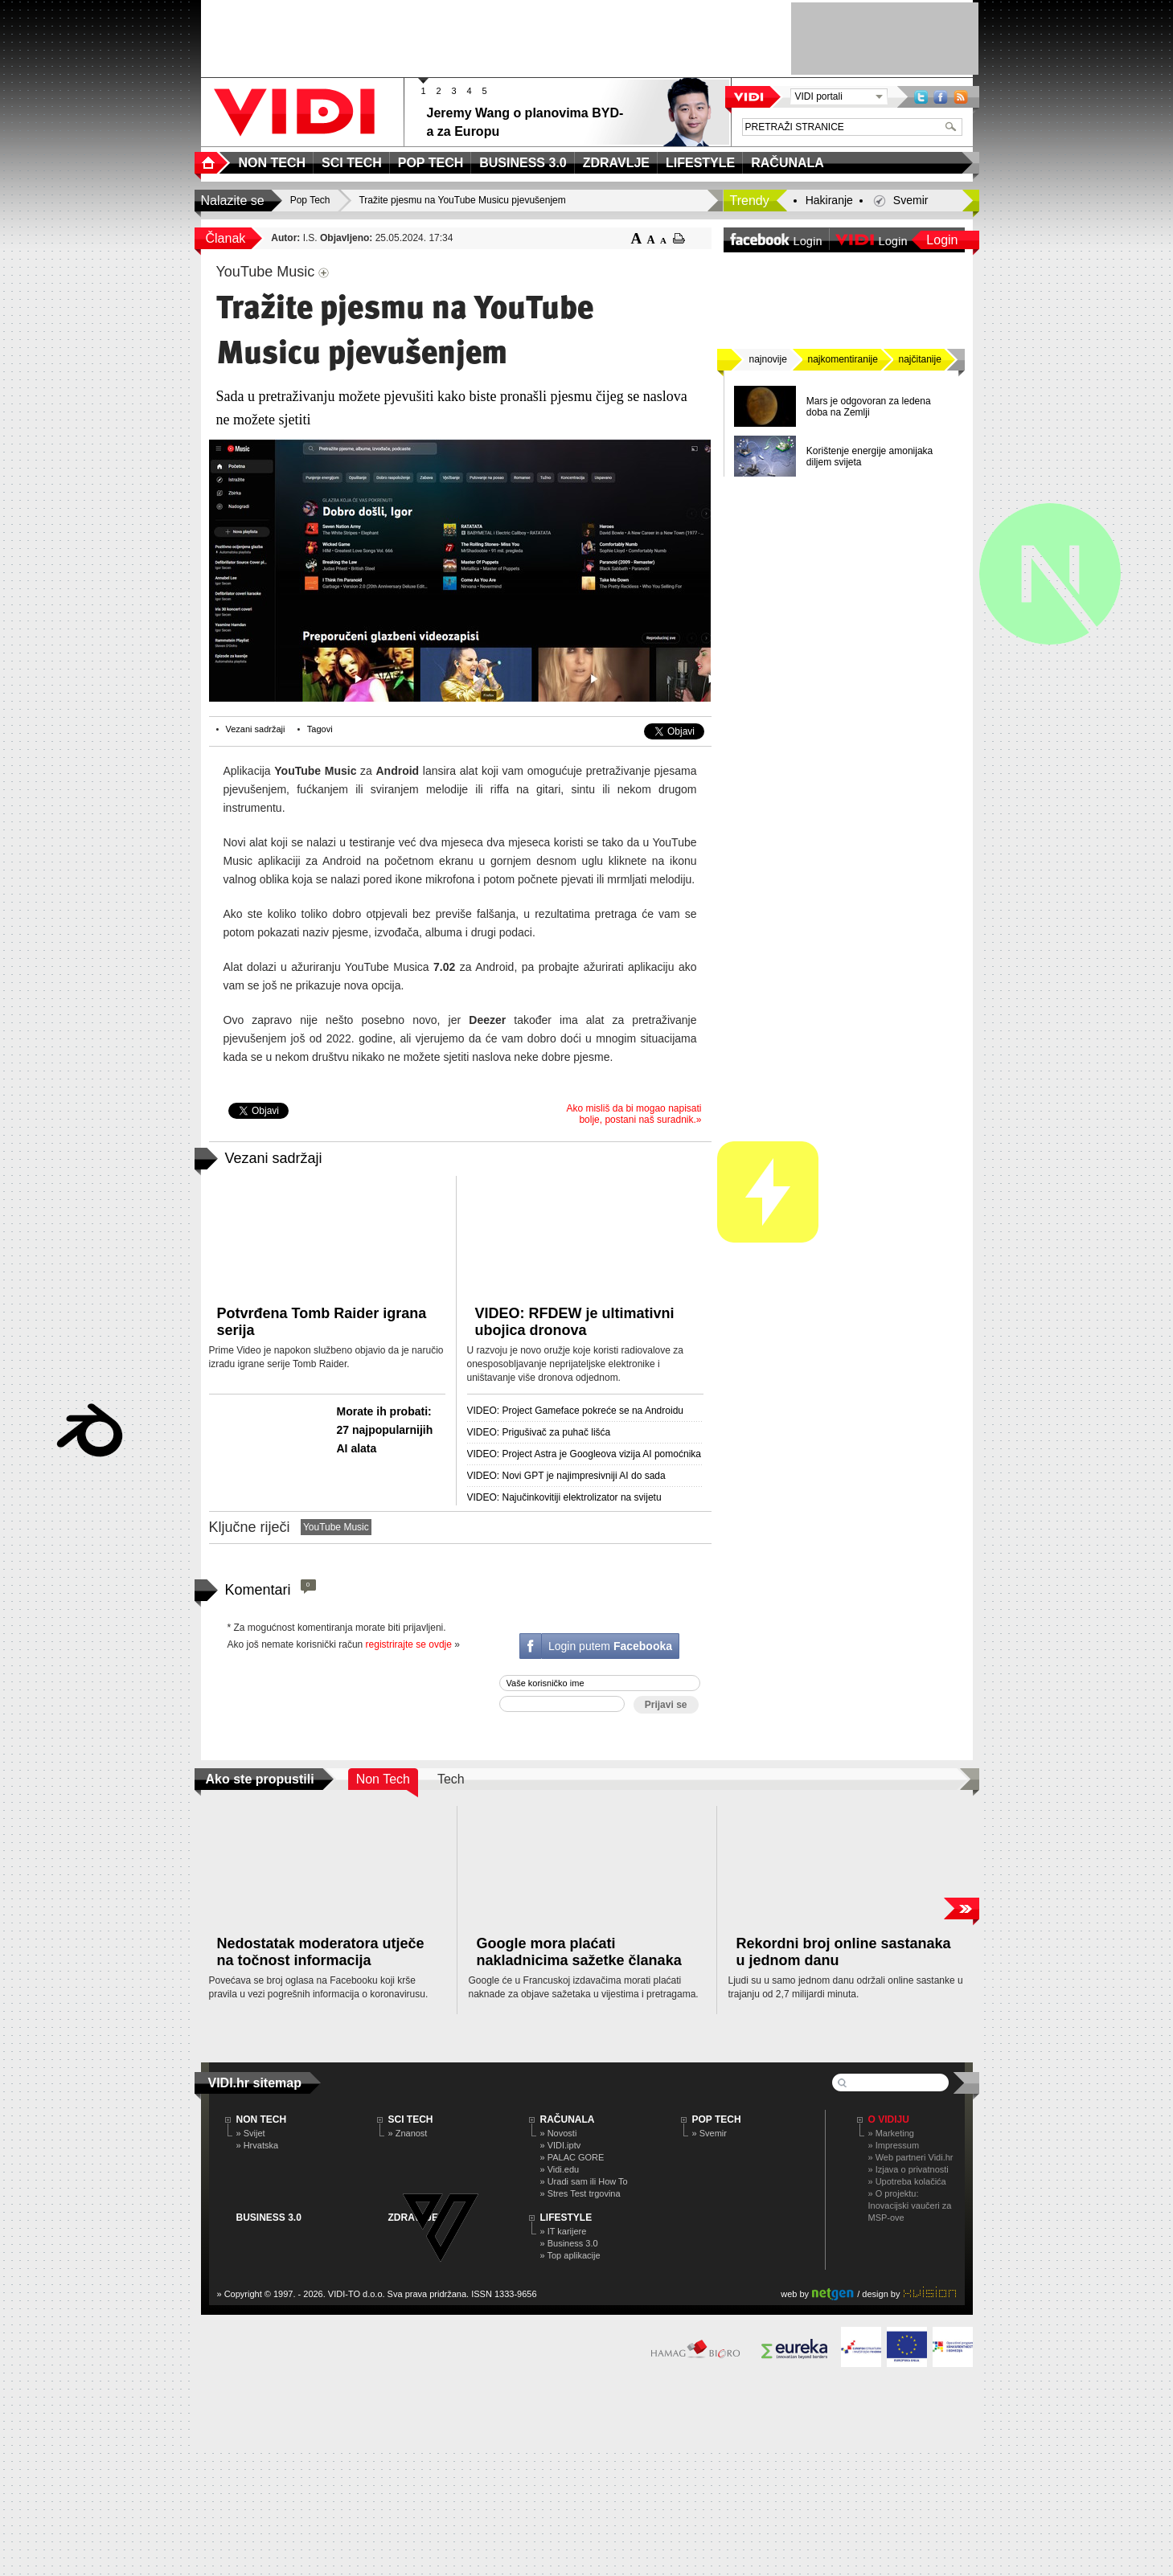  Describe the element at coordinates (768, 1192) in the screenshot. I see `access AED or defibrillator location information` at that location.